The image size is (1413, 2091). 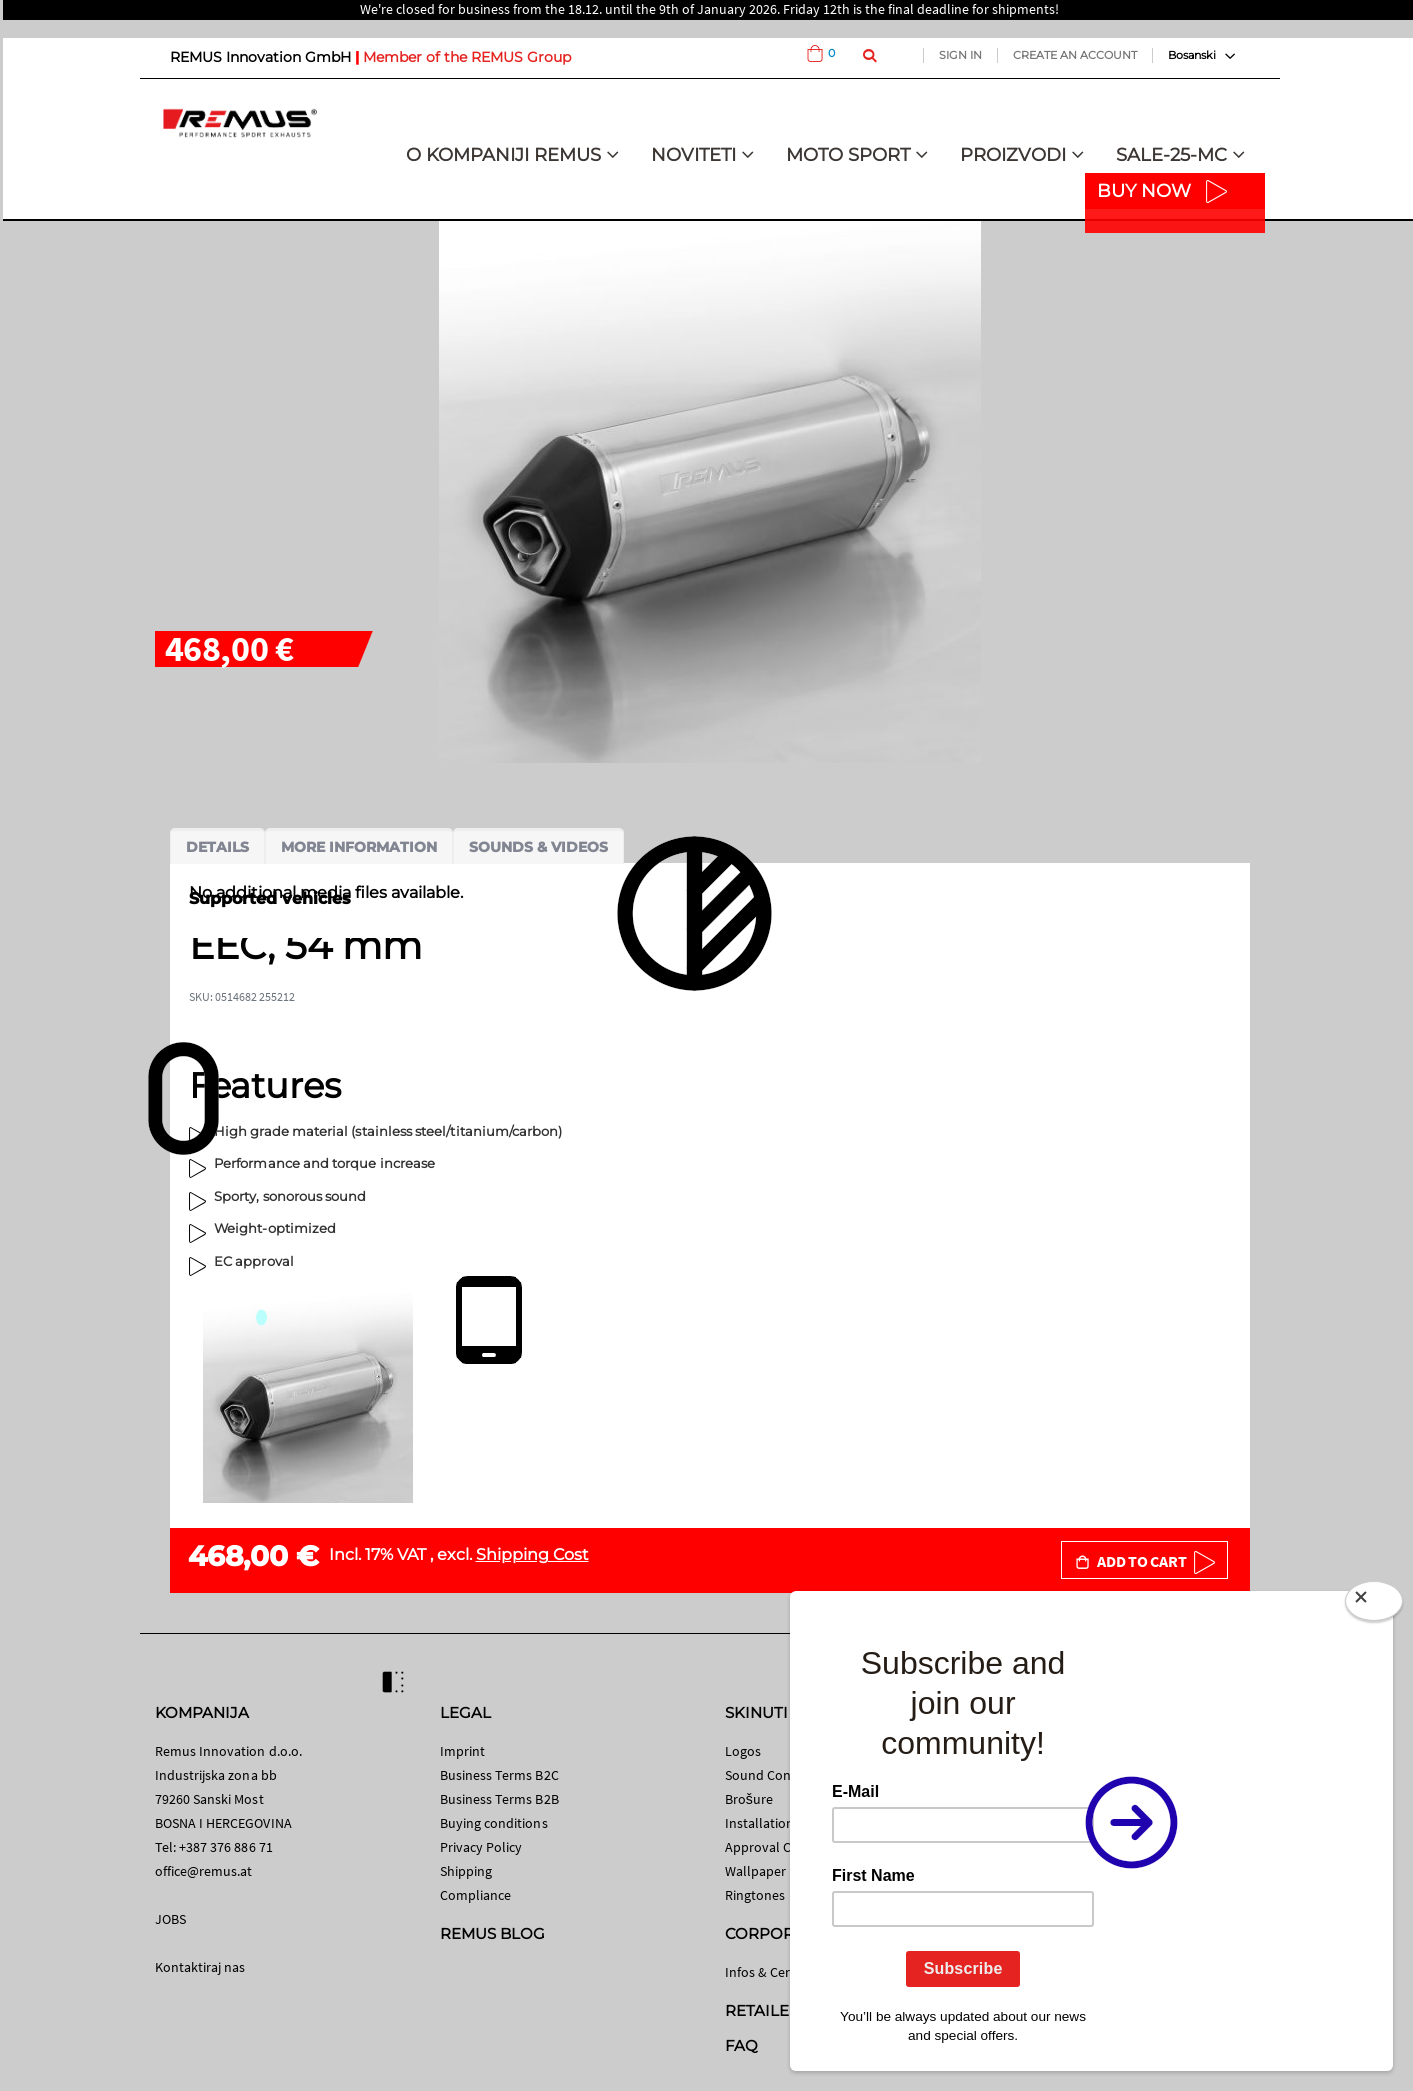 What do you see at coordinates (393, 1682) in the screenshot?
I see `align content to the left` at bounding box center [393, 1682].